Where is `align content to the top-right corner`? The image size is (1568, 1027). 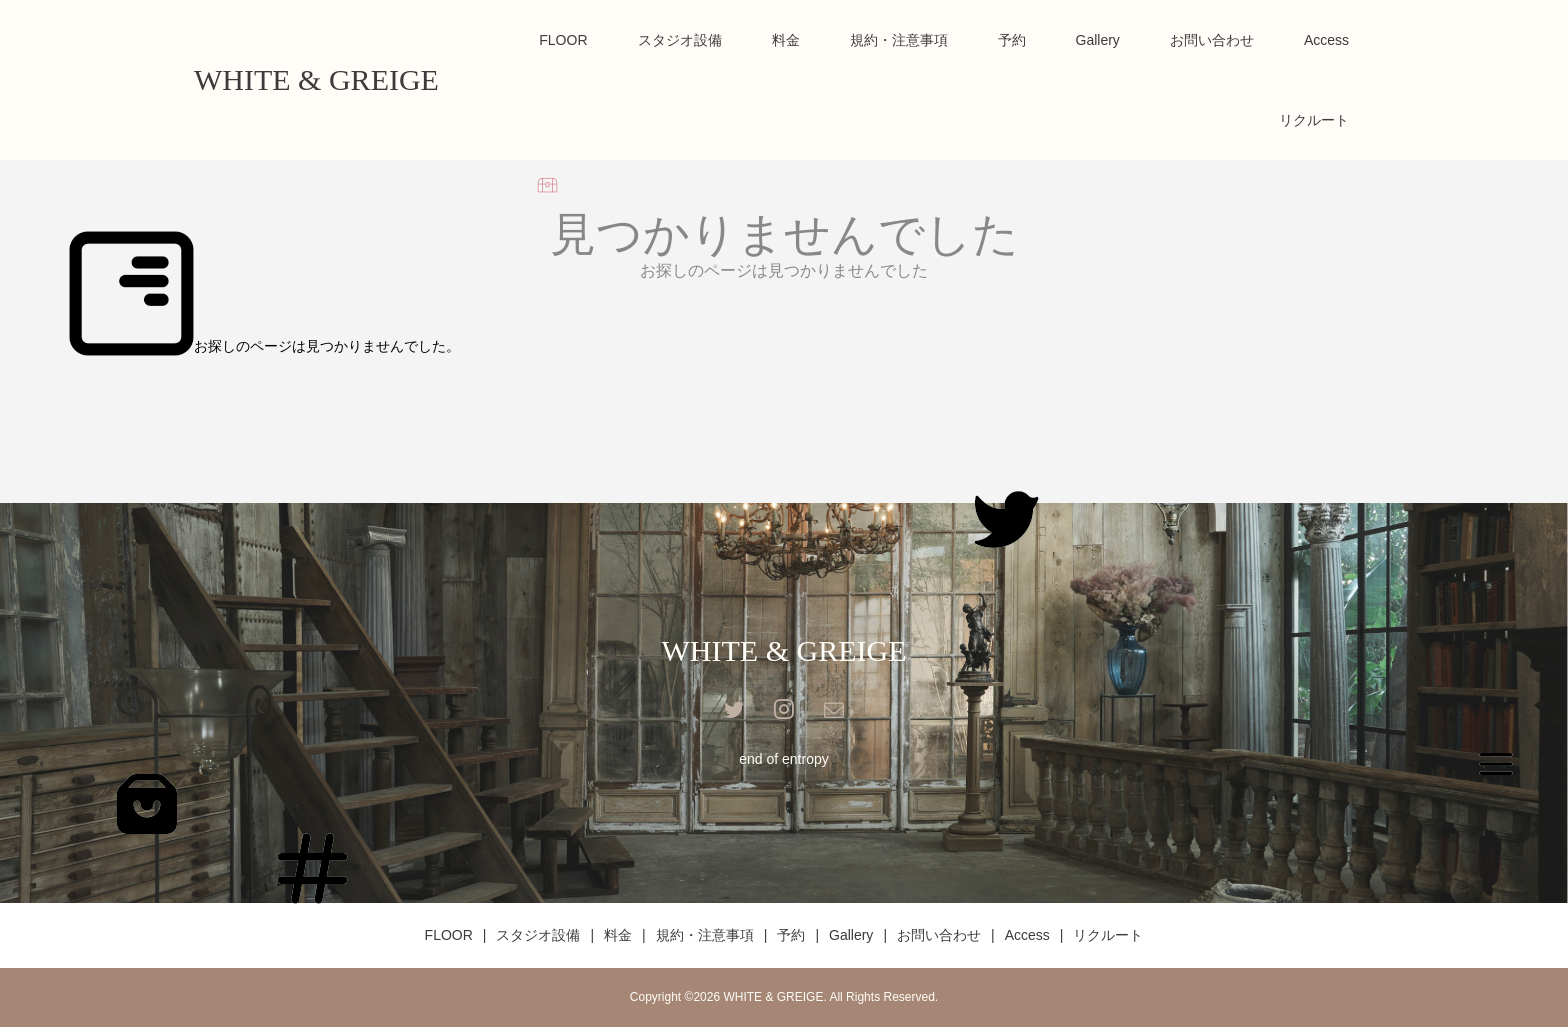 align content to the top-right corner is located at coordinates (131, 293).